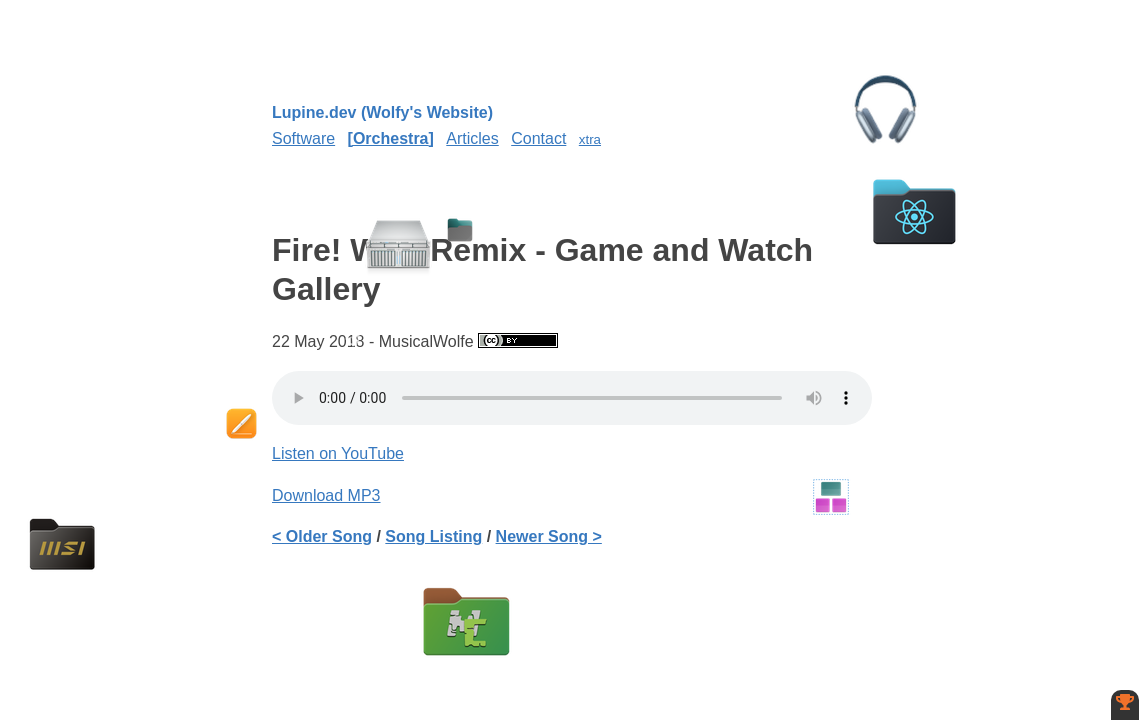  What do you see at coordinates (398, 242) in the screenshot?
I see `xserve g4 server hardware device` at bounding box center [398, 242].